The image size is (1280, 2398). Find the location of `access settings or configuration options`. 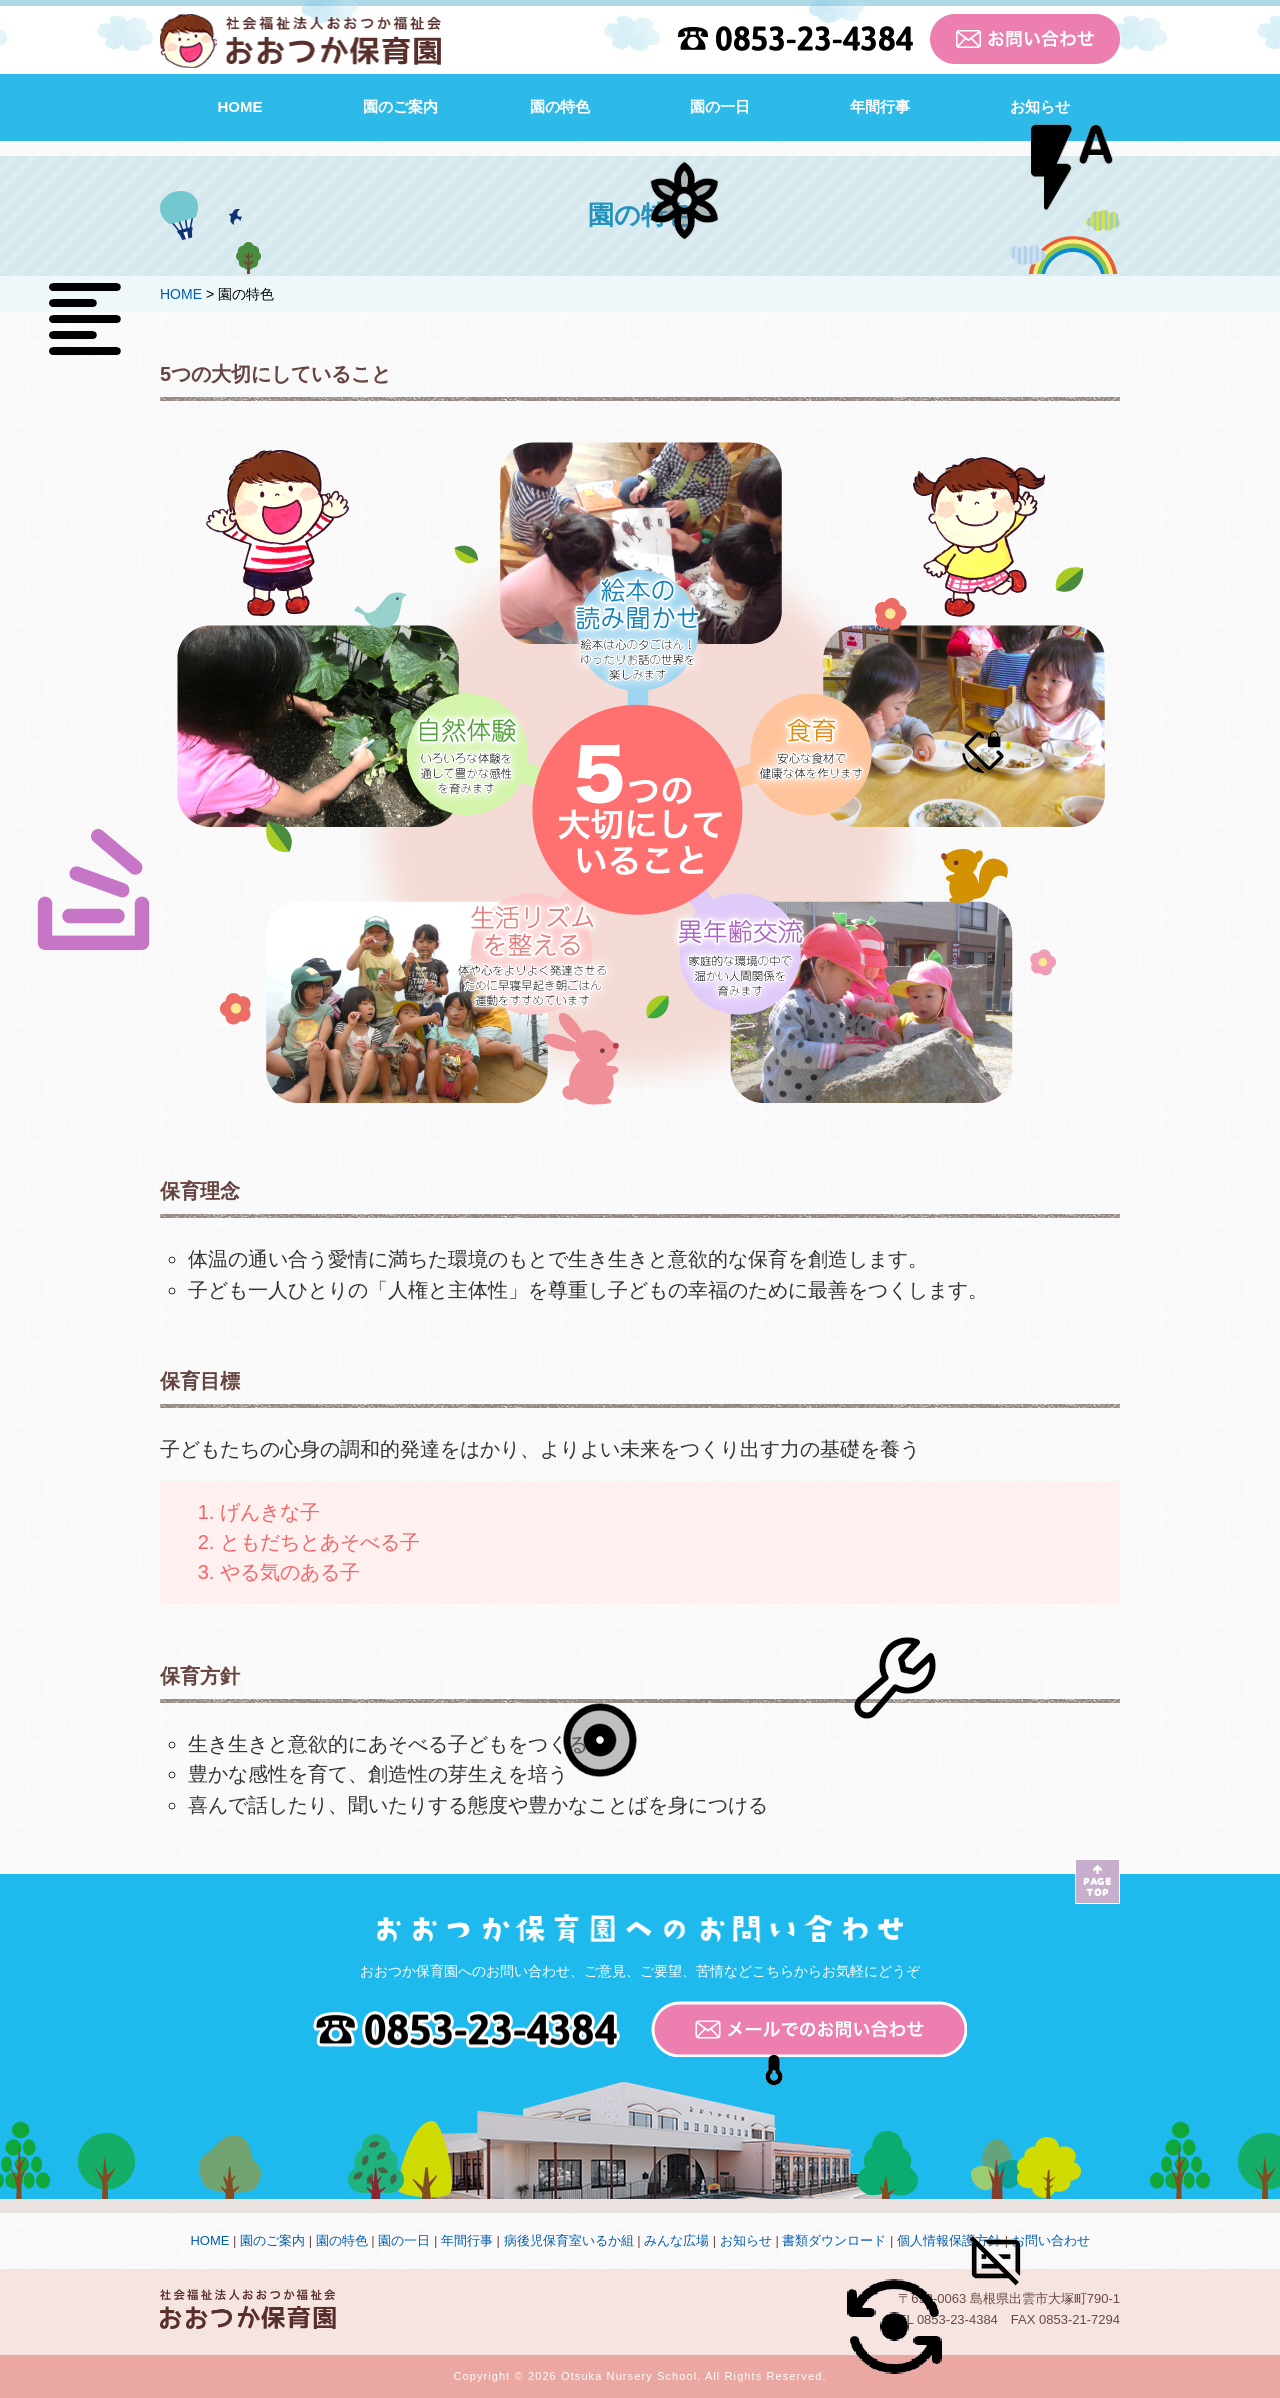

access settings or configuration options is located at coordinates (895, 1678).